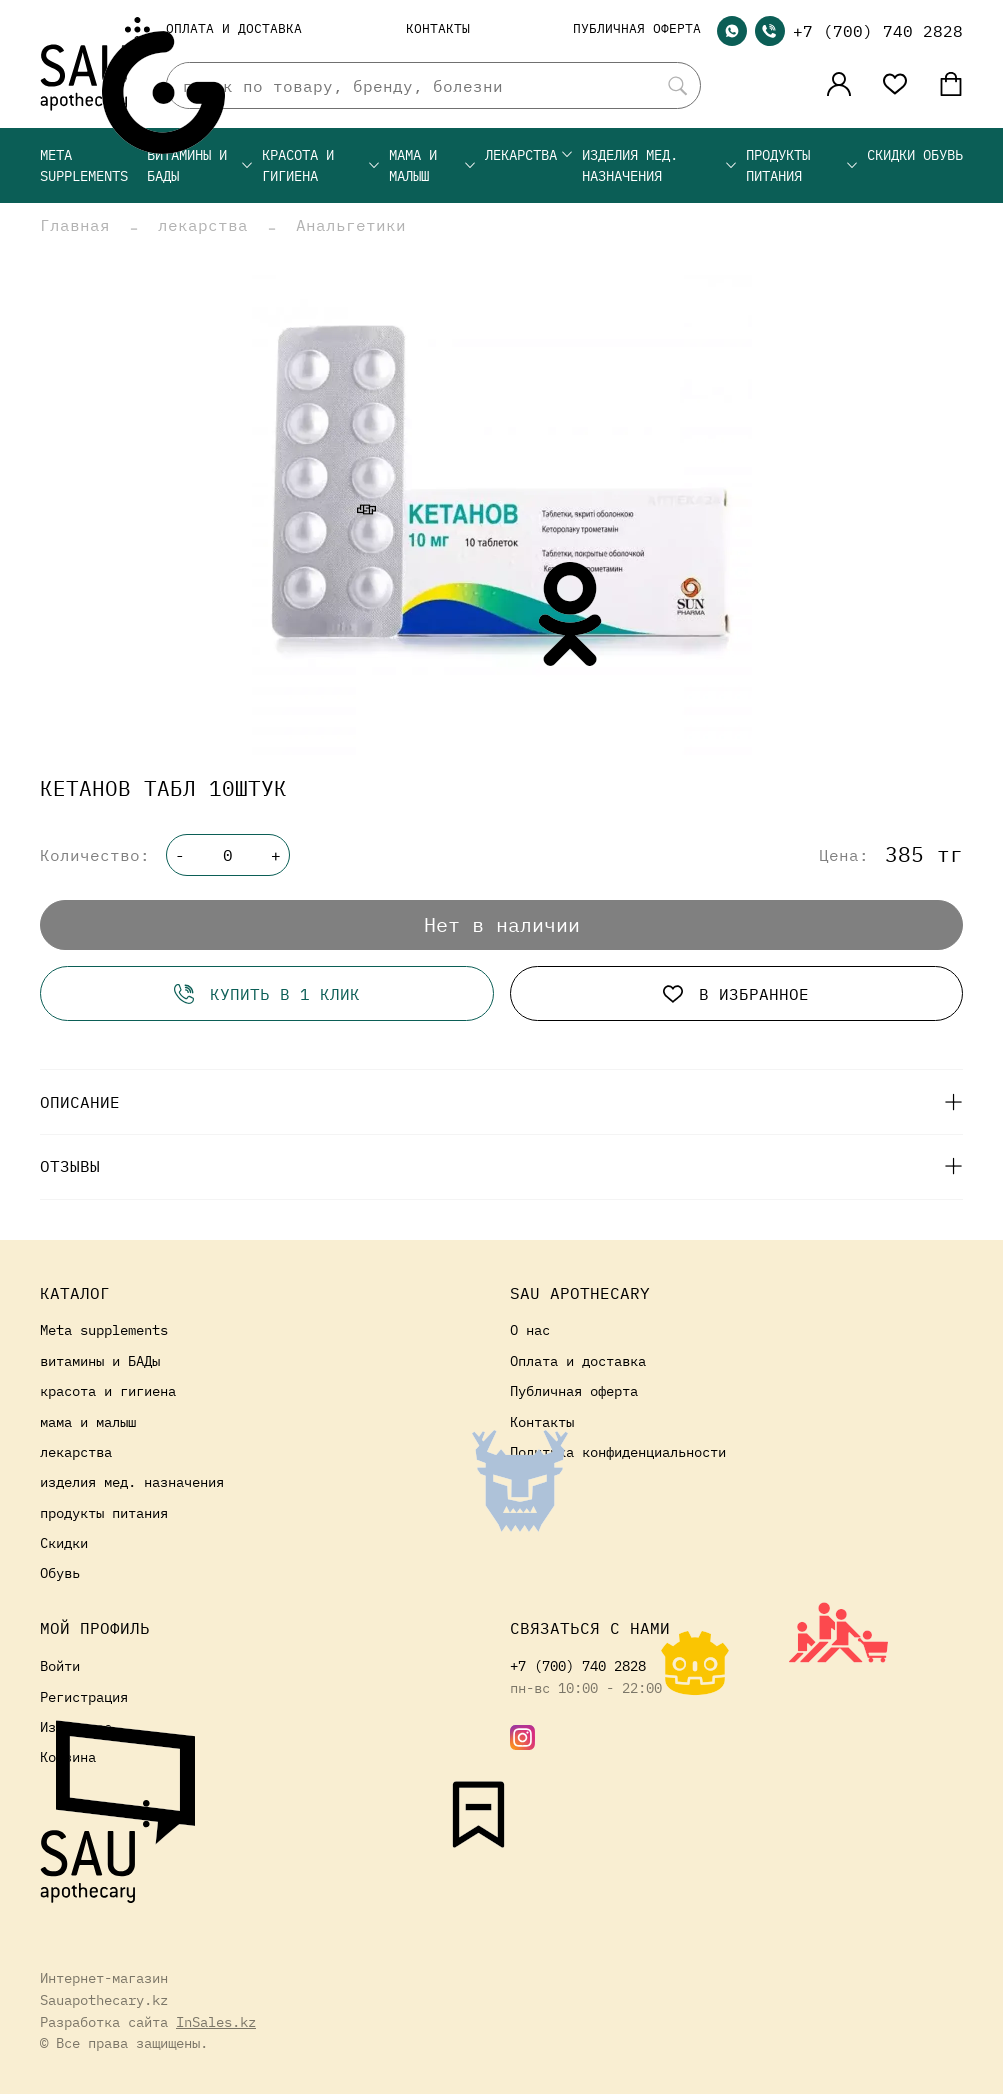  I want to click on bookmark this item, so click(478, 1813).